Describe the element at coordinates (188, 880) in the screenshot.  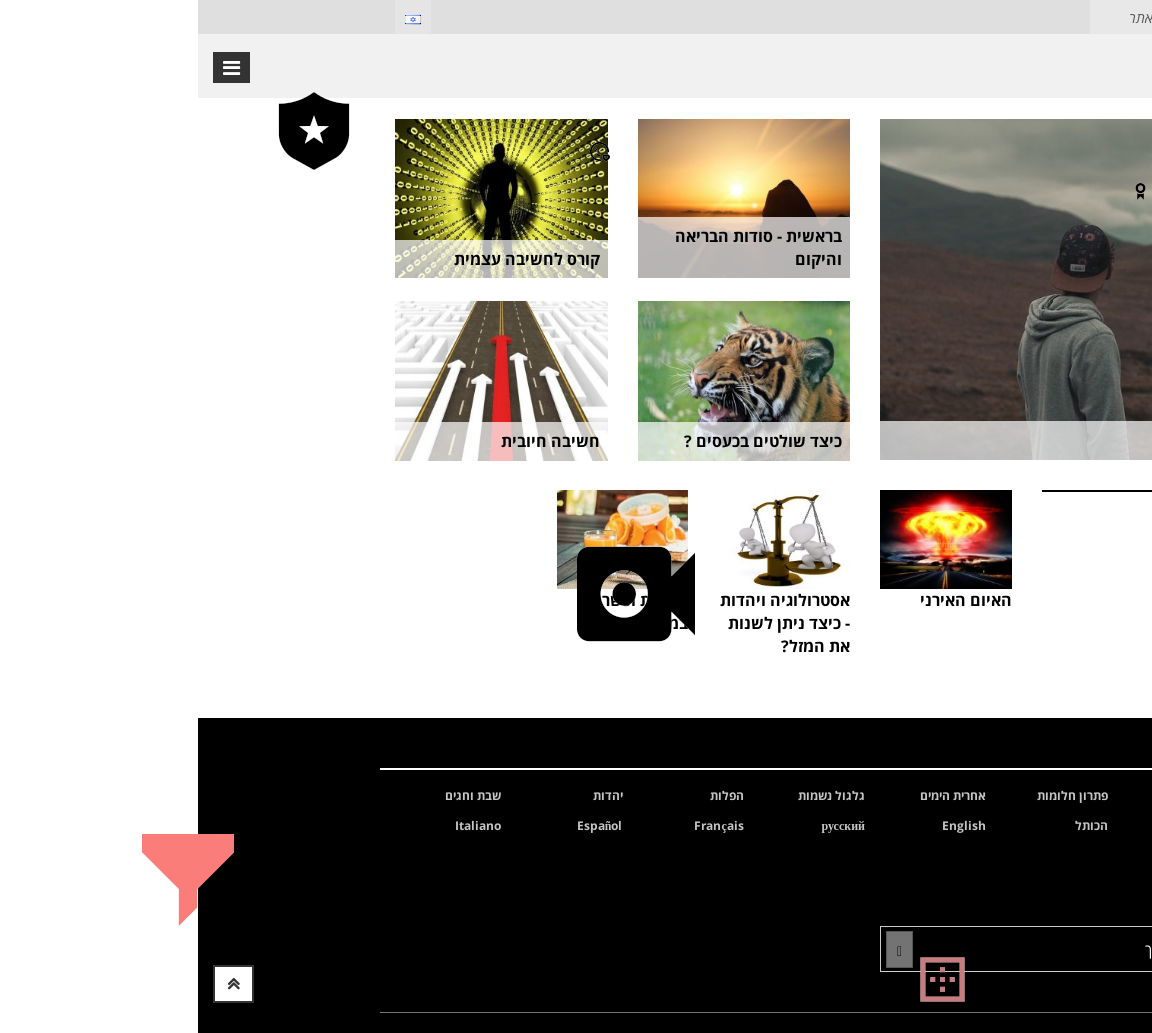
I see `filter or sort content` at that location.